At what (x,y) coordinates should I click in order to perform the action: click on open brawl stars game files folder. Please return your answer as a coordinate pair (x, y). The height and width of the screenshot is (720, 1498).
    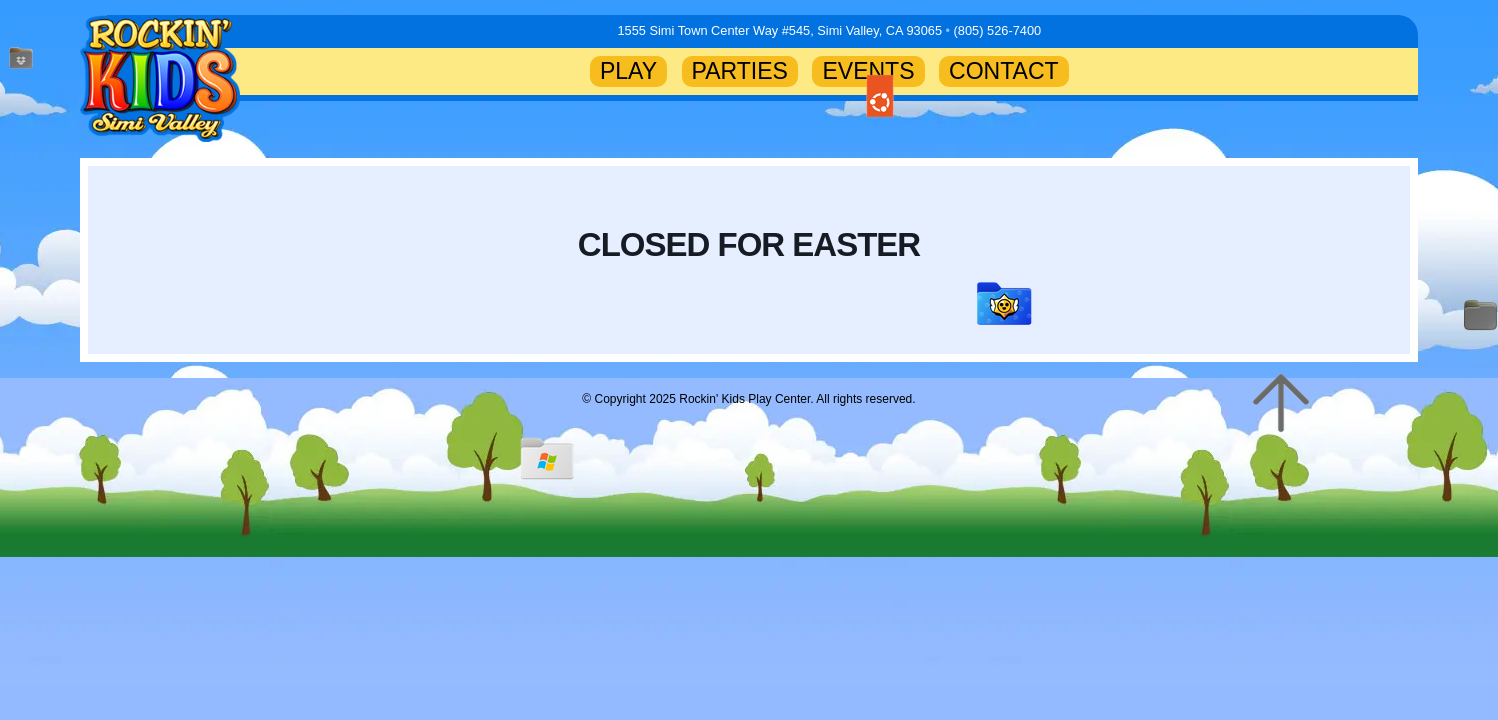
    Looking at the image, I should click on (1004, 305).